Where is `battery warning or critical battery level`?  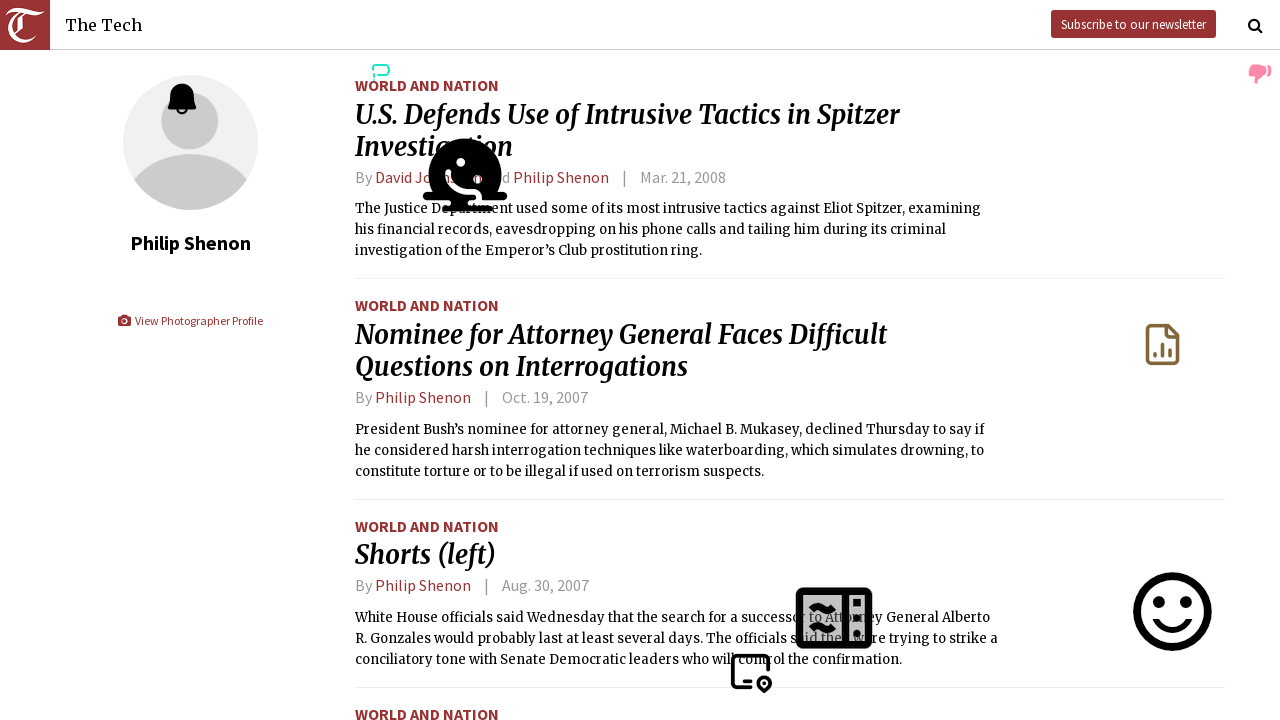 battery warning or critical battery level is located at coordinates (381, 70).